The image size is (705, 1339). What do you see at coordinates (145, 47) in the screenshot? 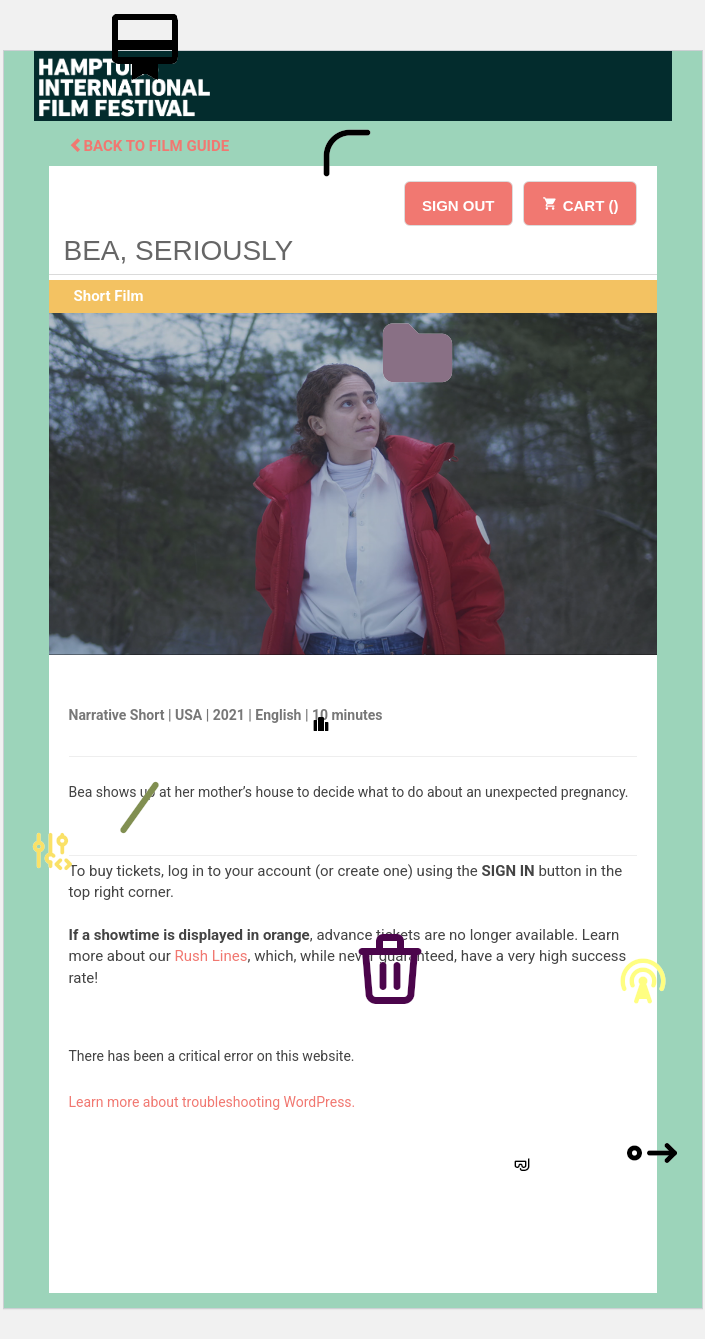
I see `view membership card details` at bounding box center [145, 47].